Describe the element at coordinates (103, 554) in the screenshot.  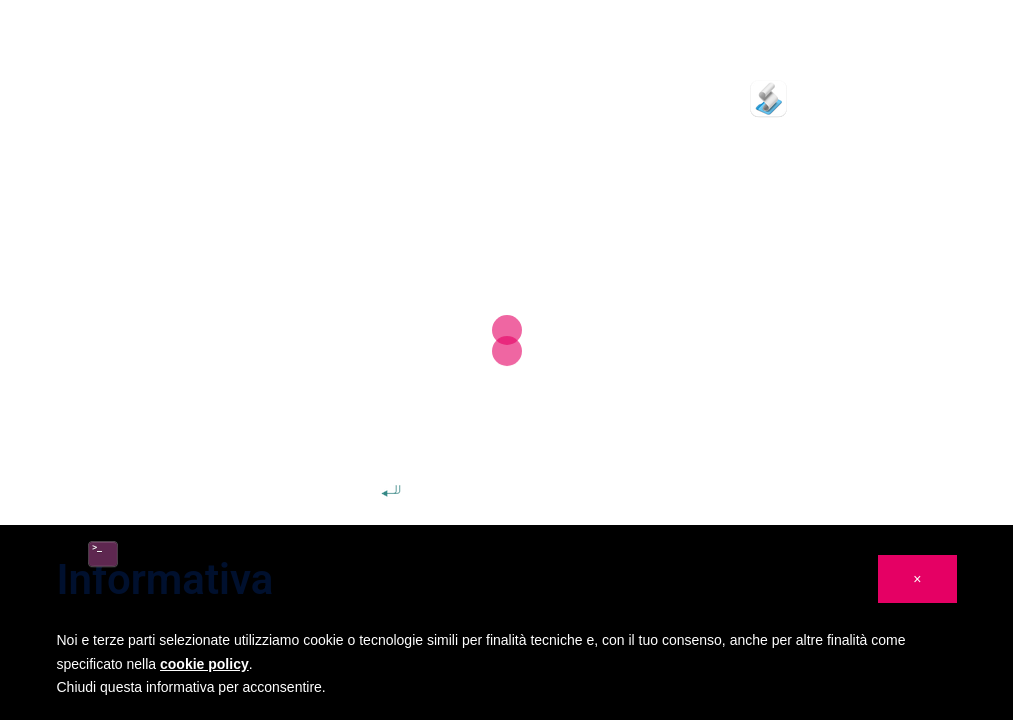
I see `open terminal application` at that location.